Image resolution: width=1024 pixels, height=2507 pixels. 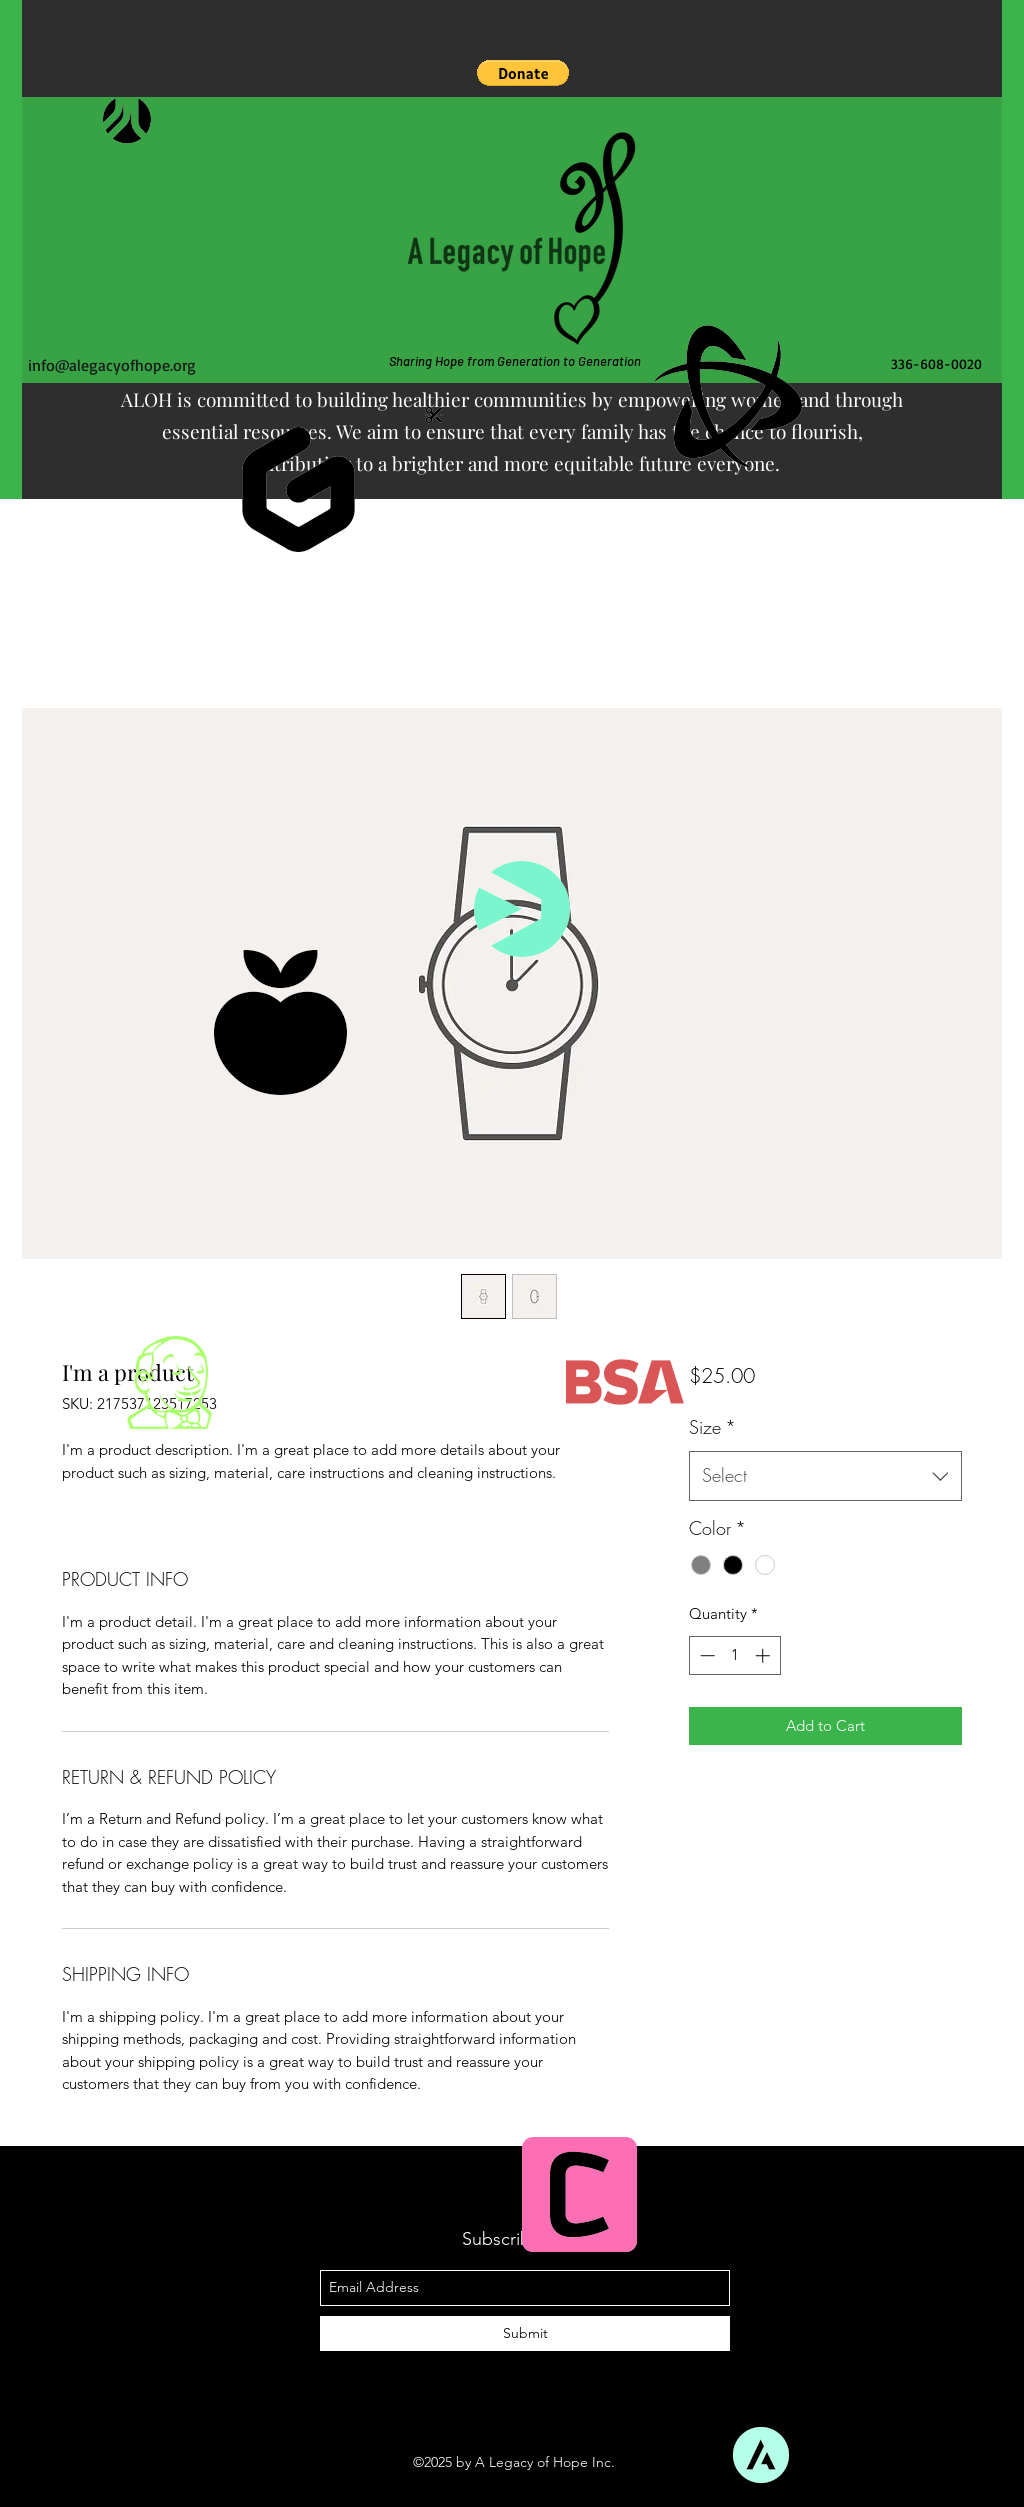 I want to click on open the Viaplay streaming app, so click(x=522, y=909).